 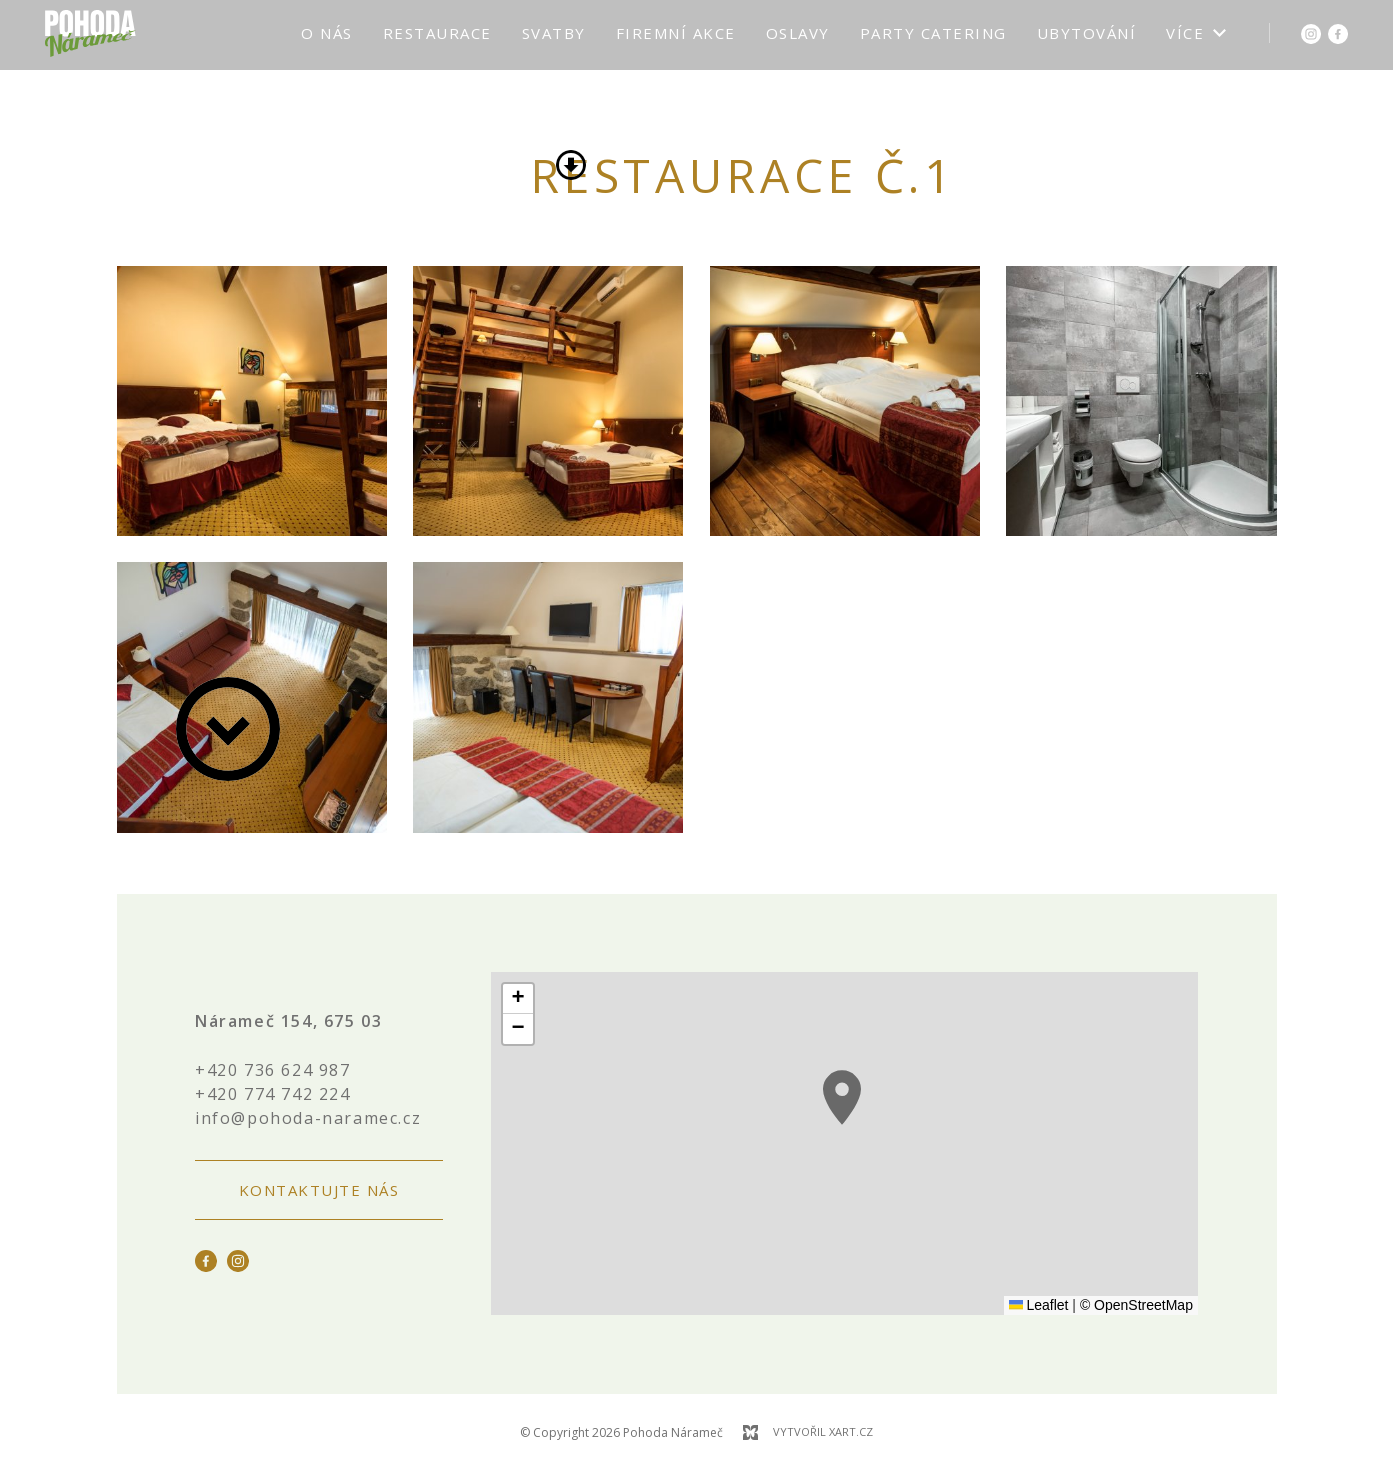 What do you see at coordinates (571, 165) in the screenshot?
I see `download a file or content` at bounding box center [571, 165].